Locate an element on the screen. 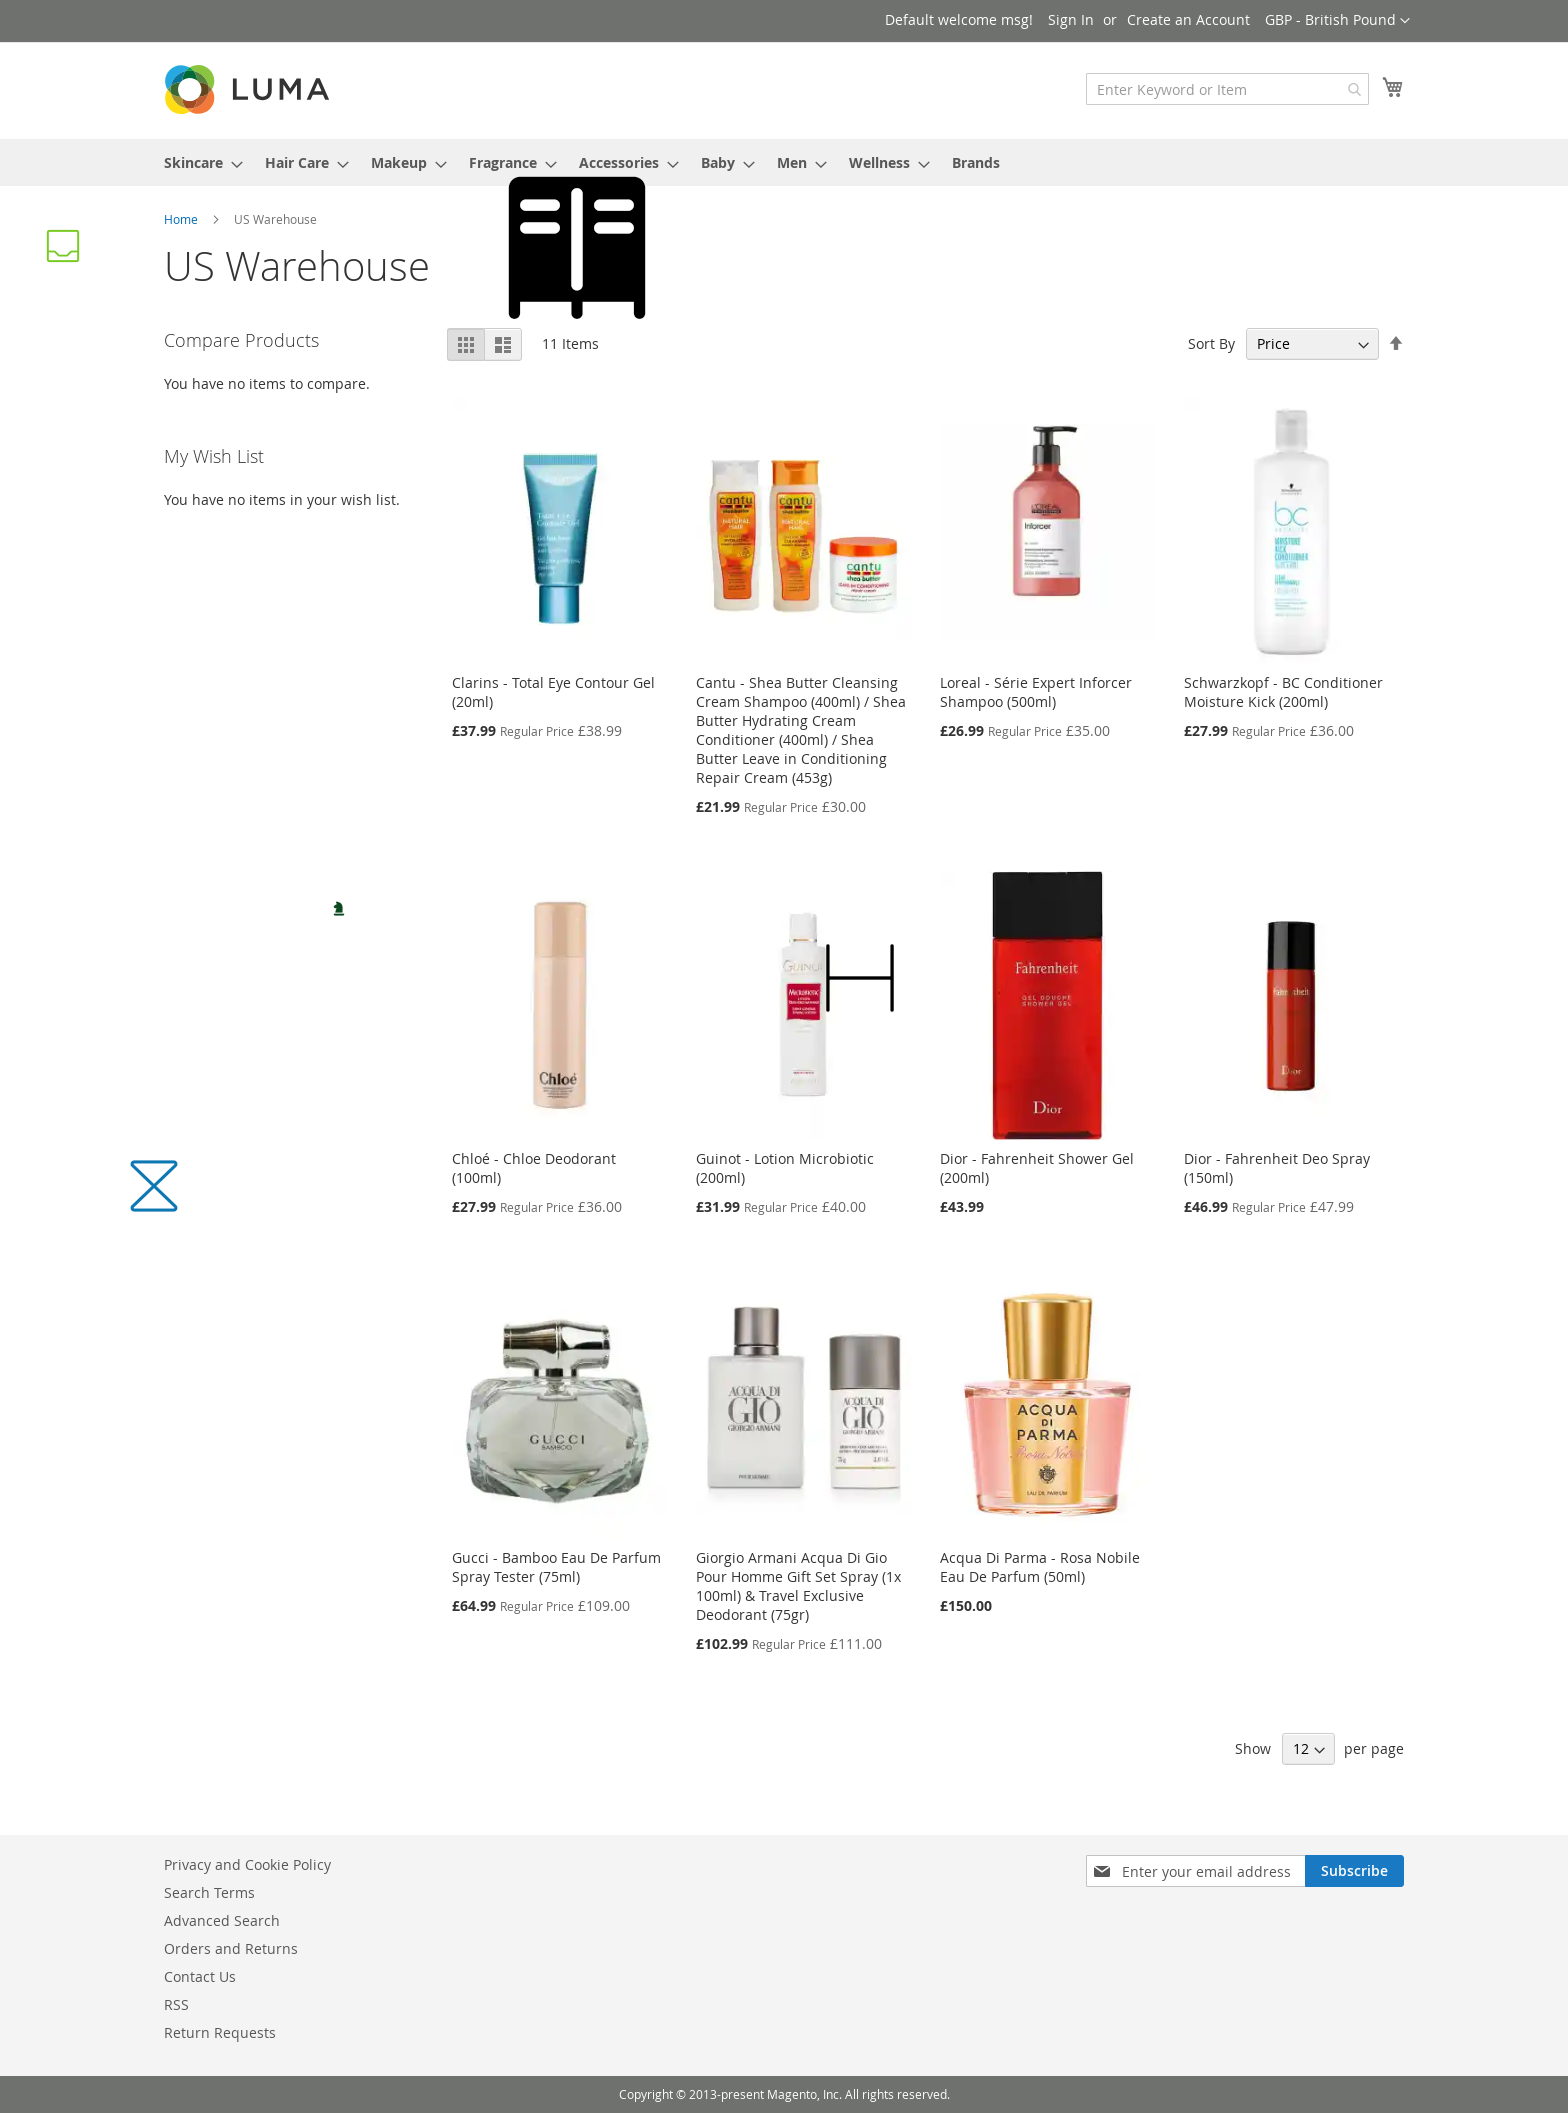  play chess or open a chess game is located at coordinates (339, 909).